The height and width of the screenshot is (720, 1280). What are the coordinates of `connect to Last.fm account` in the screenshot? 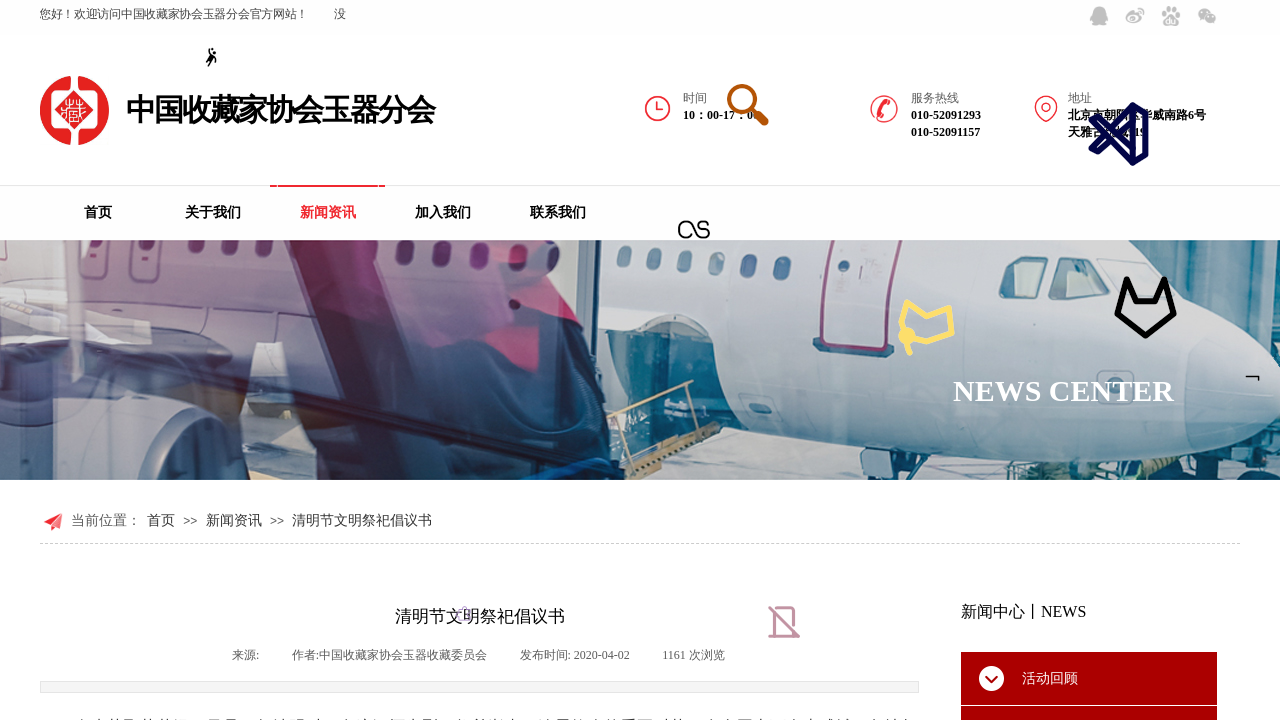 It's located at (694, 229).